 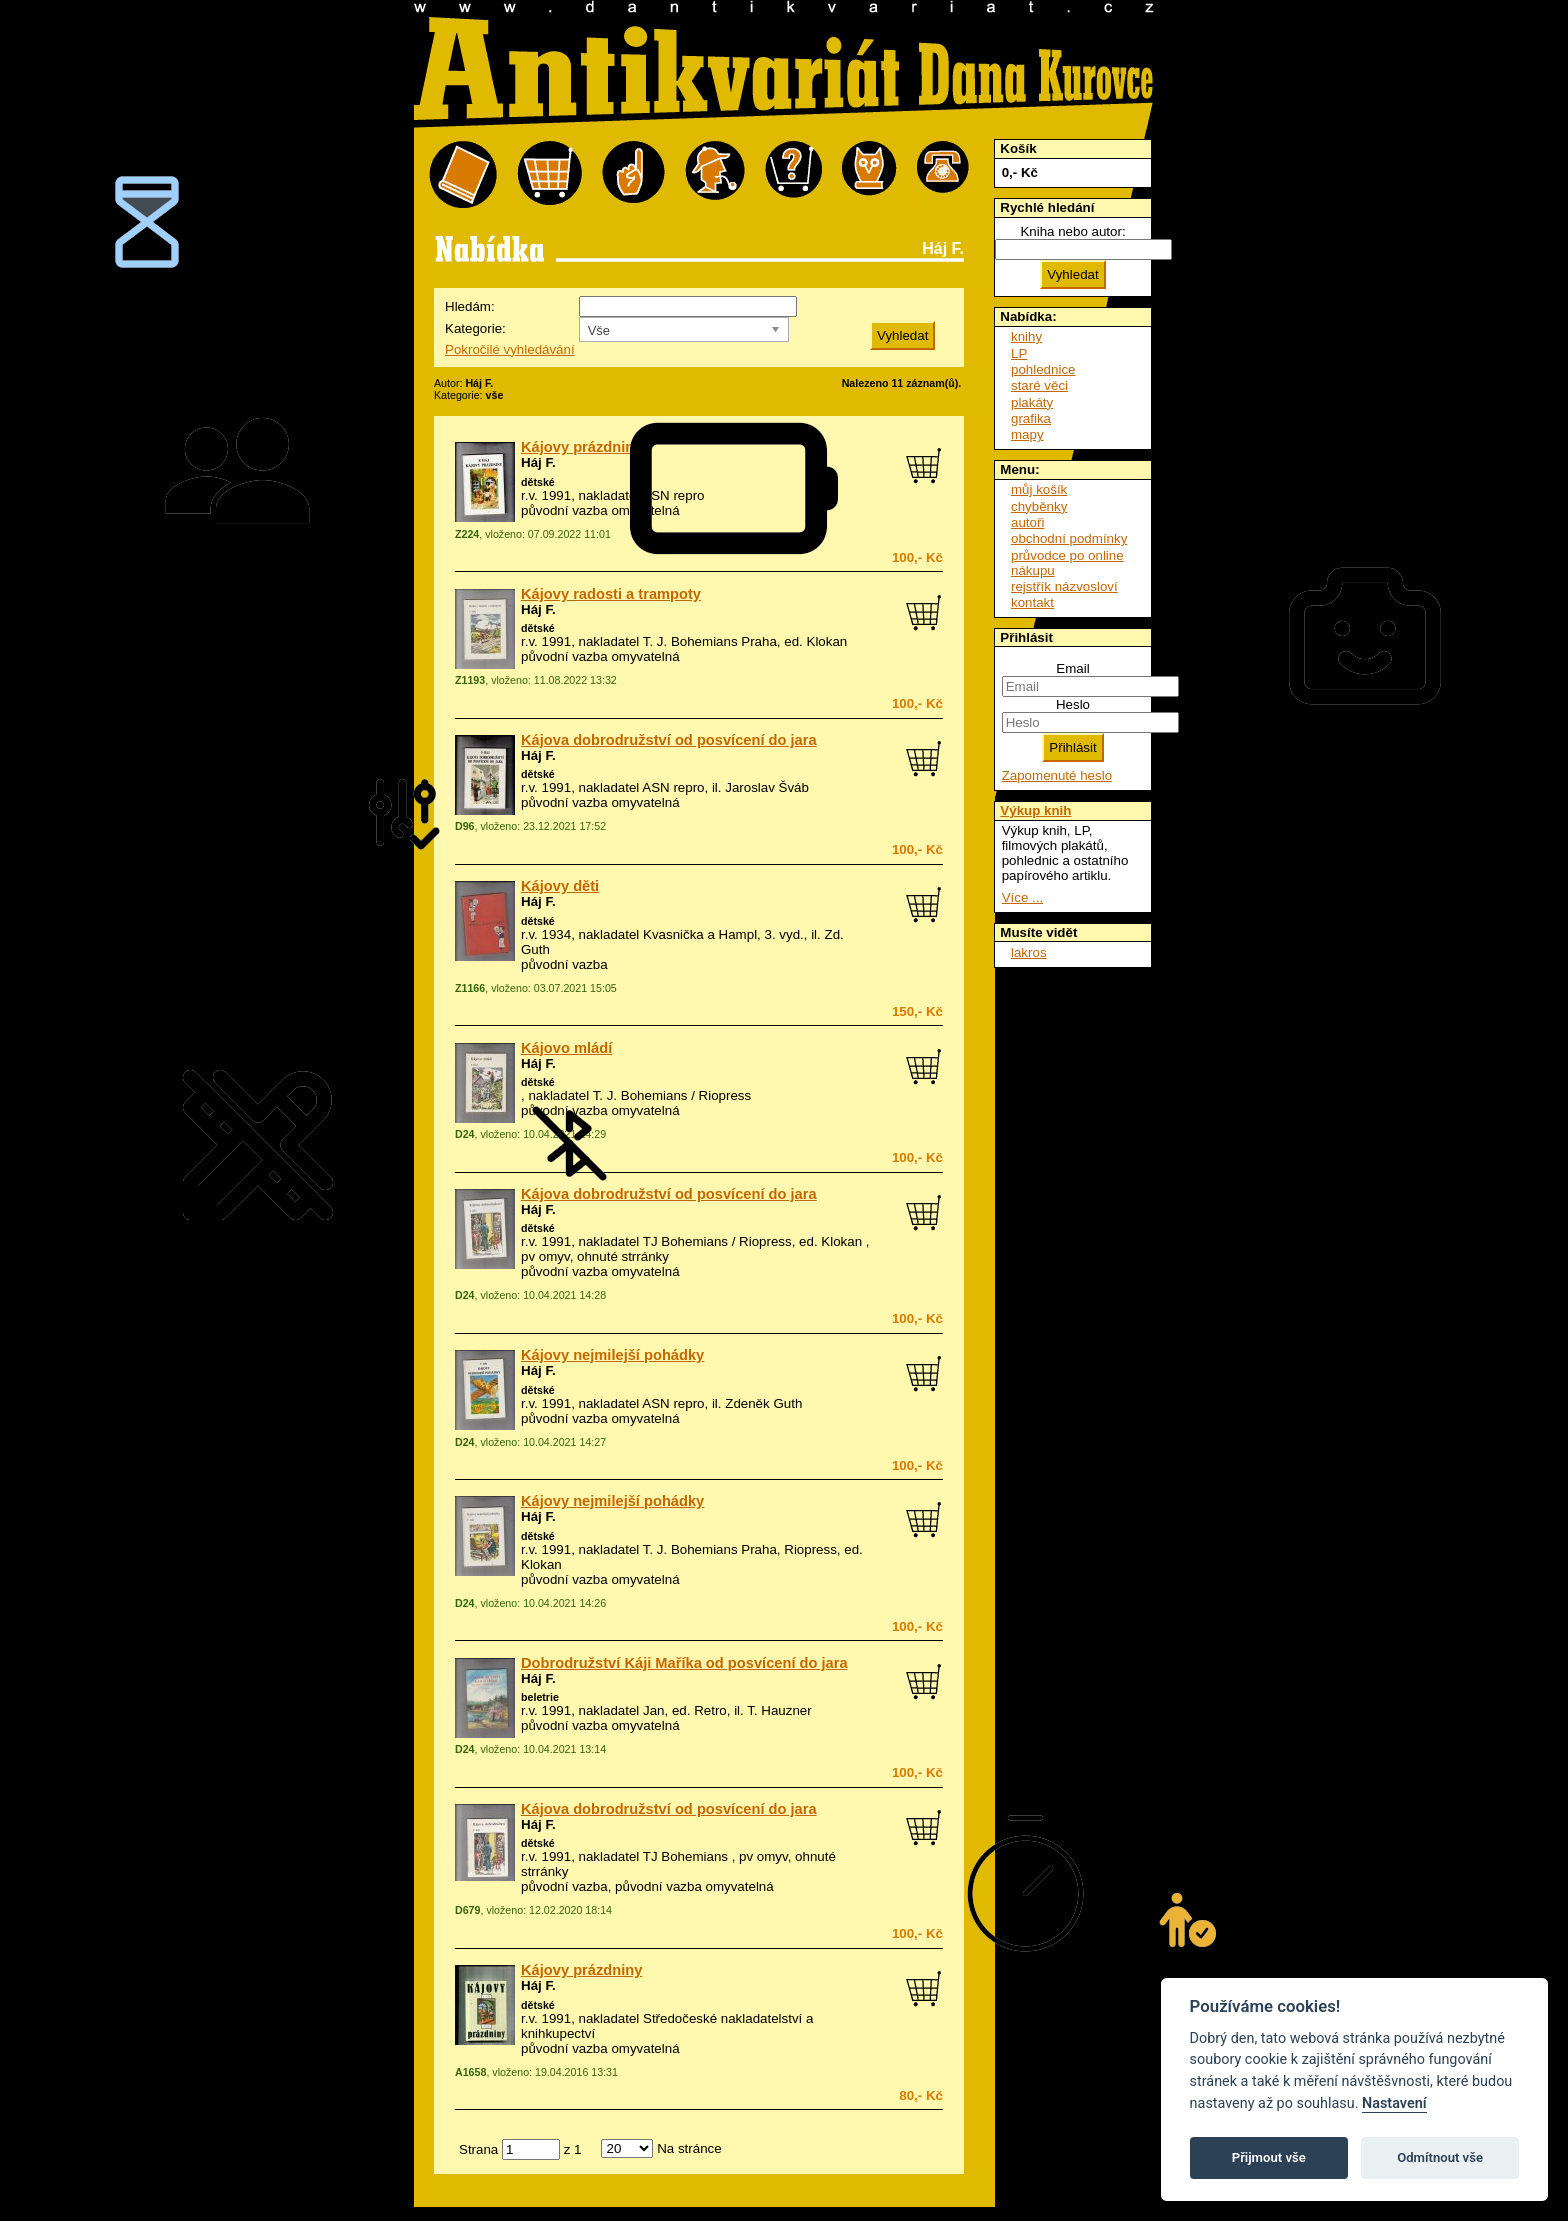 I want to click on view contacts or people list, so click(x=237, y=470).